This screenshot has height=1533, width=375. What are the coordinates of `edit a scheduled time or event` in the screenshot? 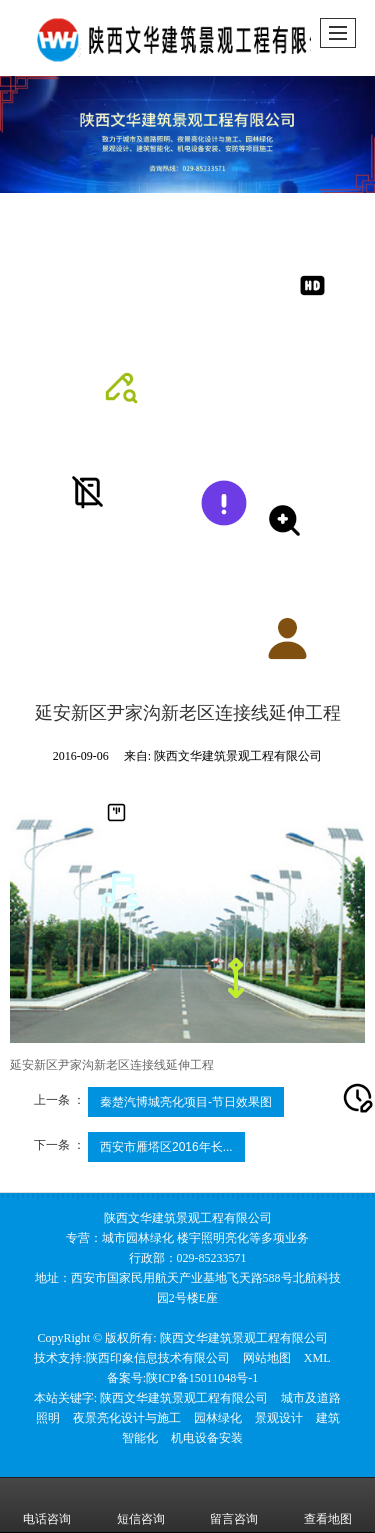 It's located at (357, 1097).